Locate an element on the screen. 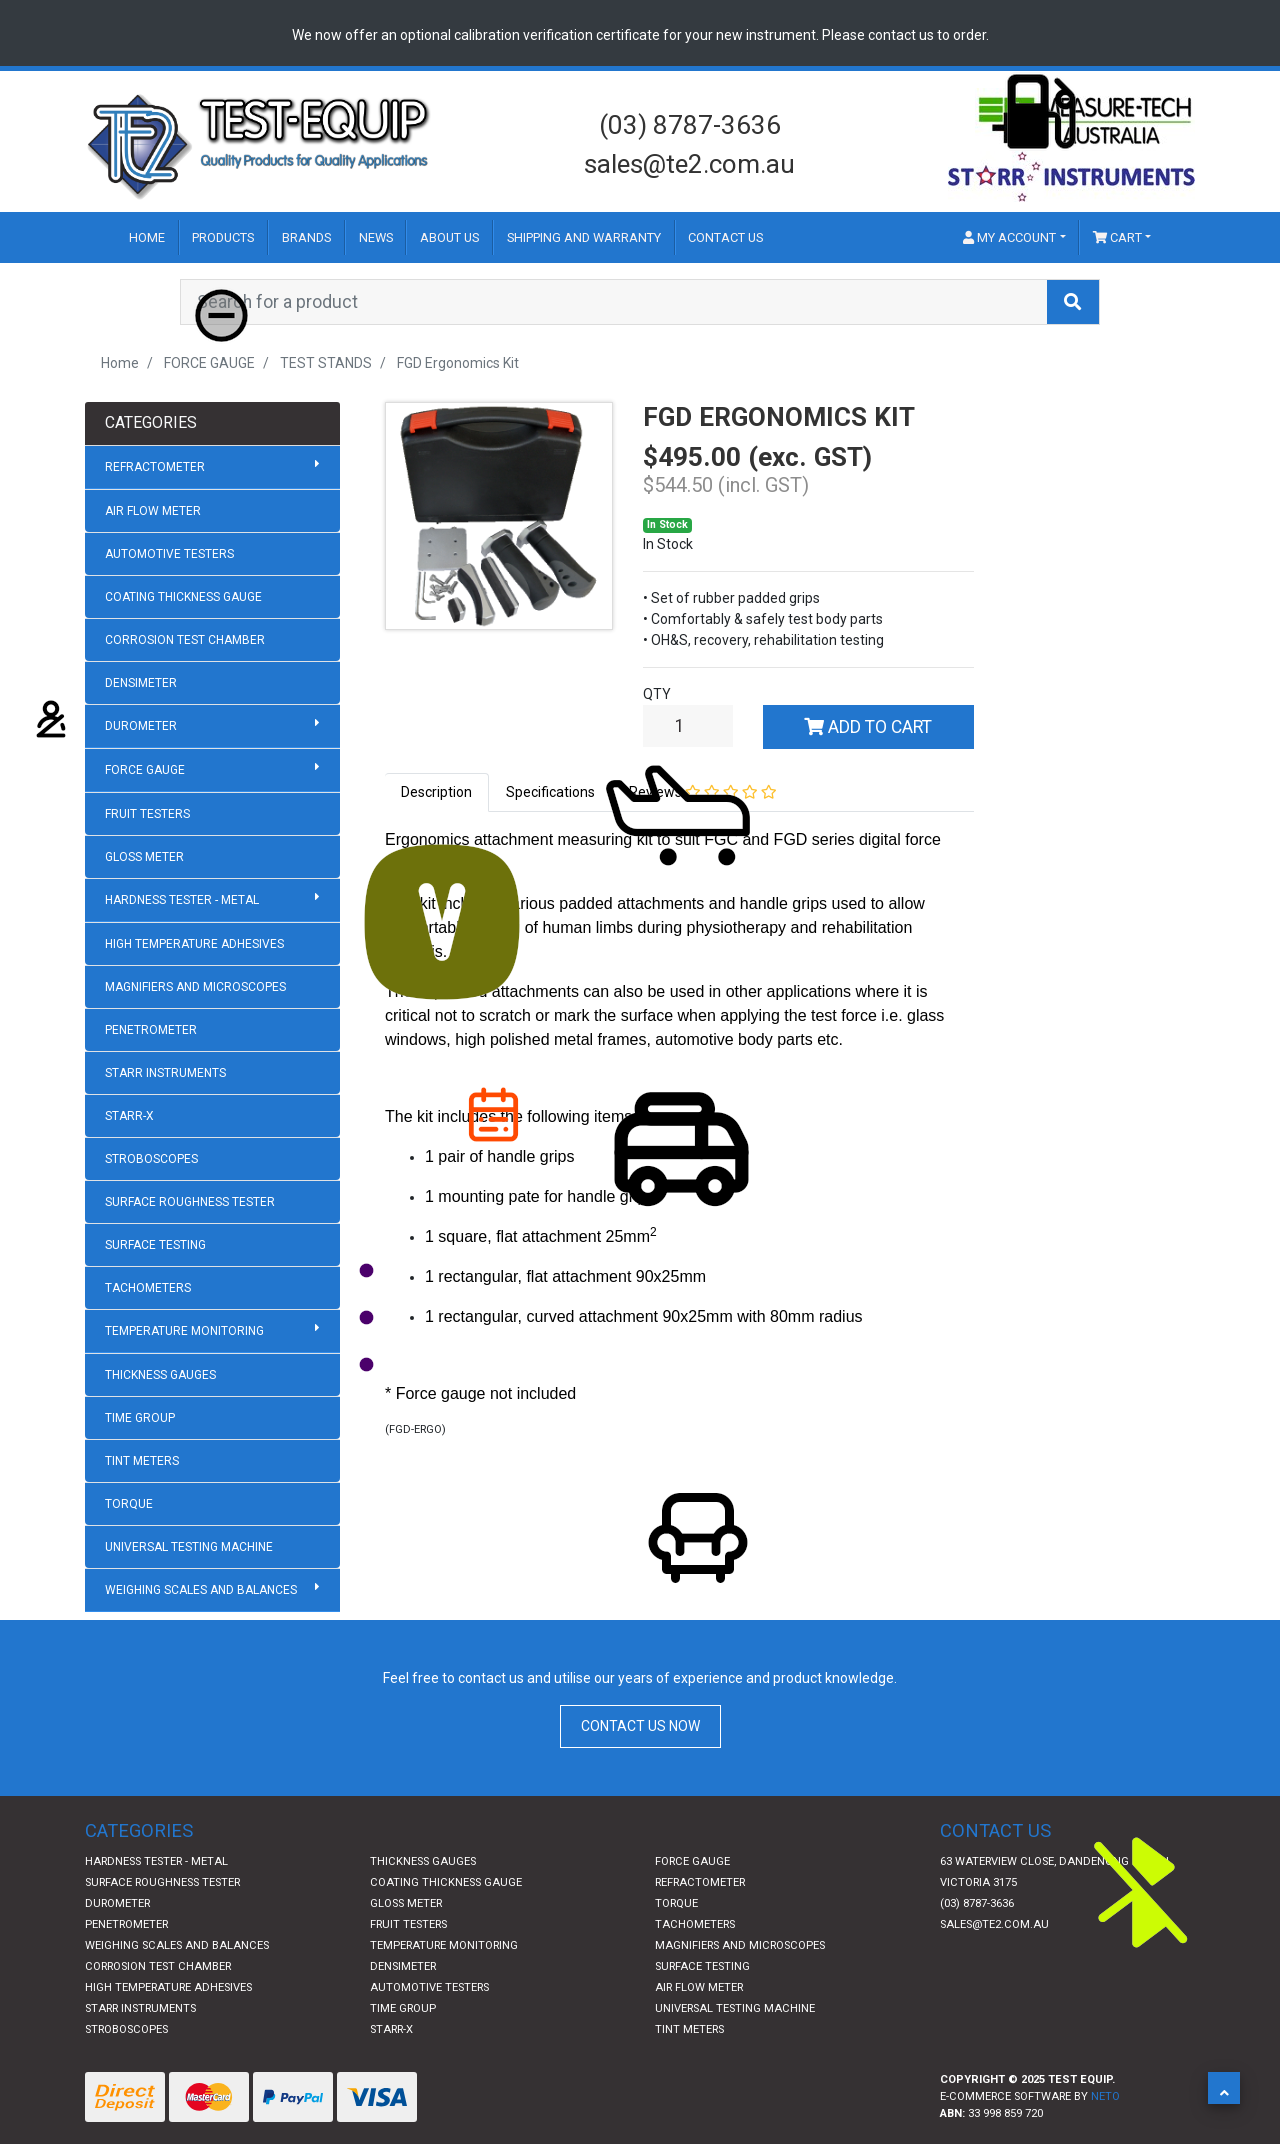 This screenshot has width=1280, height=2144. browse RV or camper van rentals is located at coordinates (681, 1152).